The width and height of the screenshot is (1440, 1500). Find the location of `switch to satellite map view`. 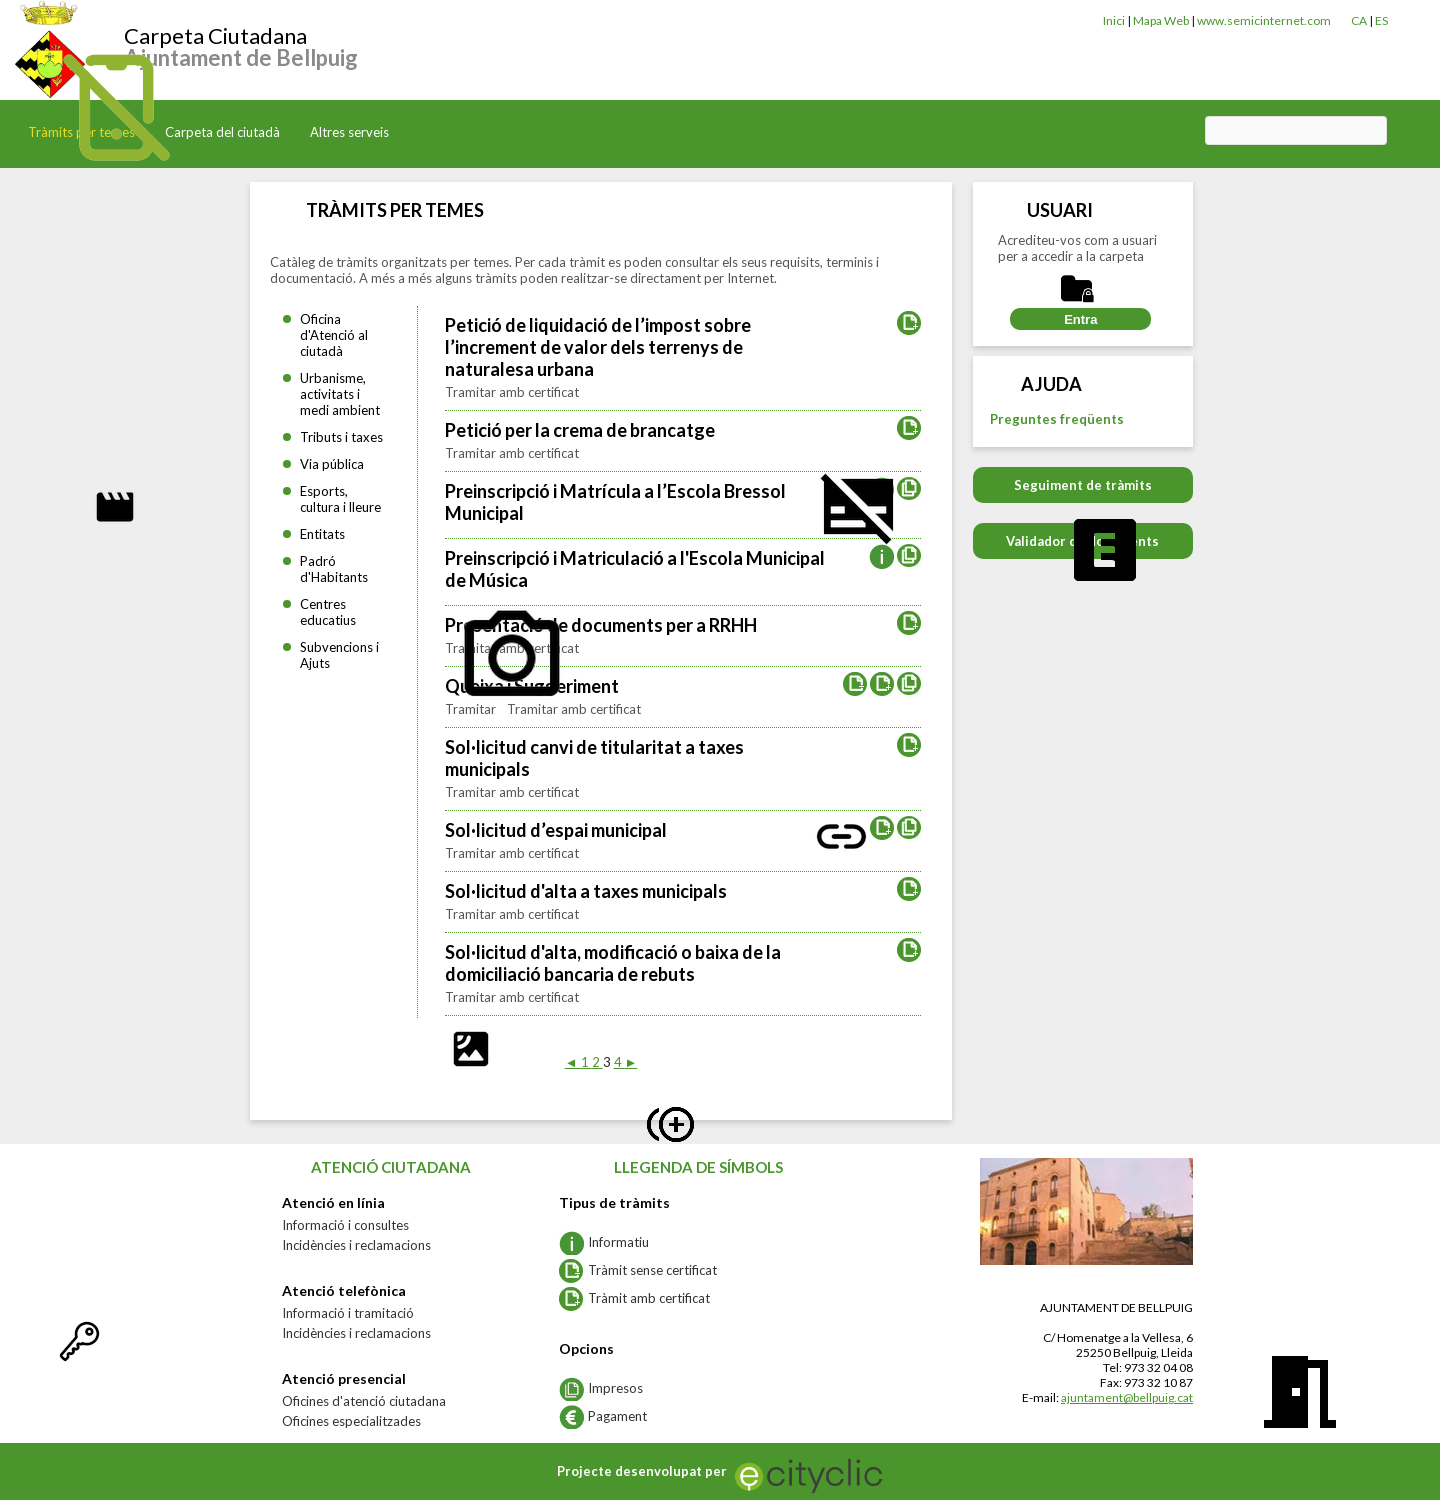

switch to satellite map view is located at coordinates (471, 1049).